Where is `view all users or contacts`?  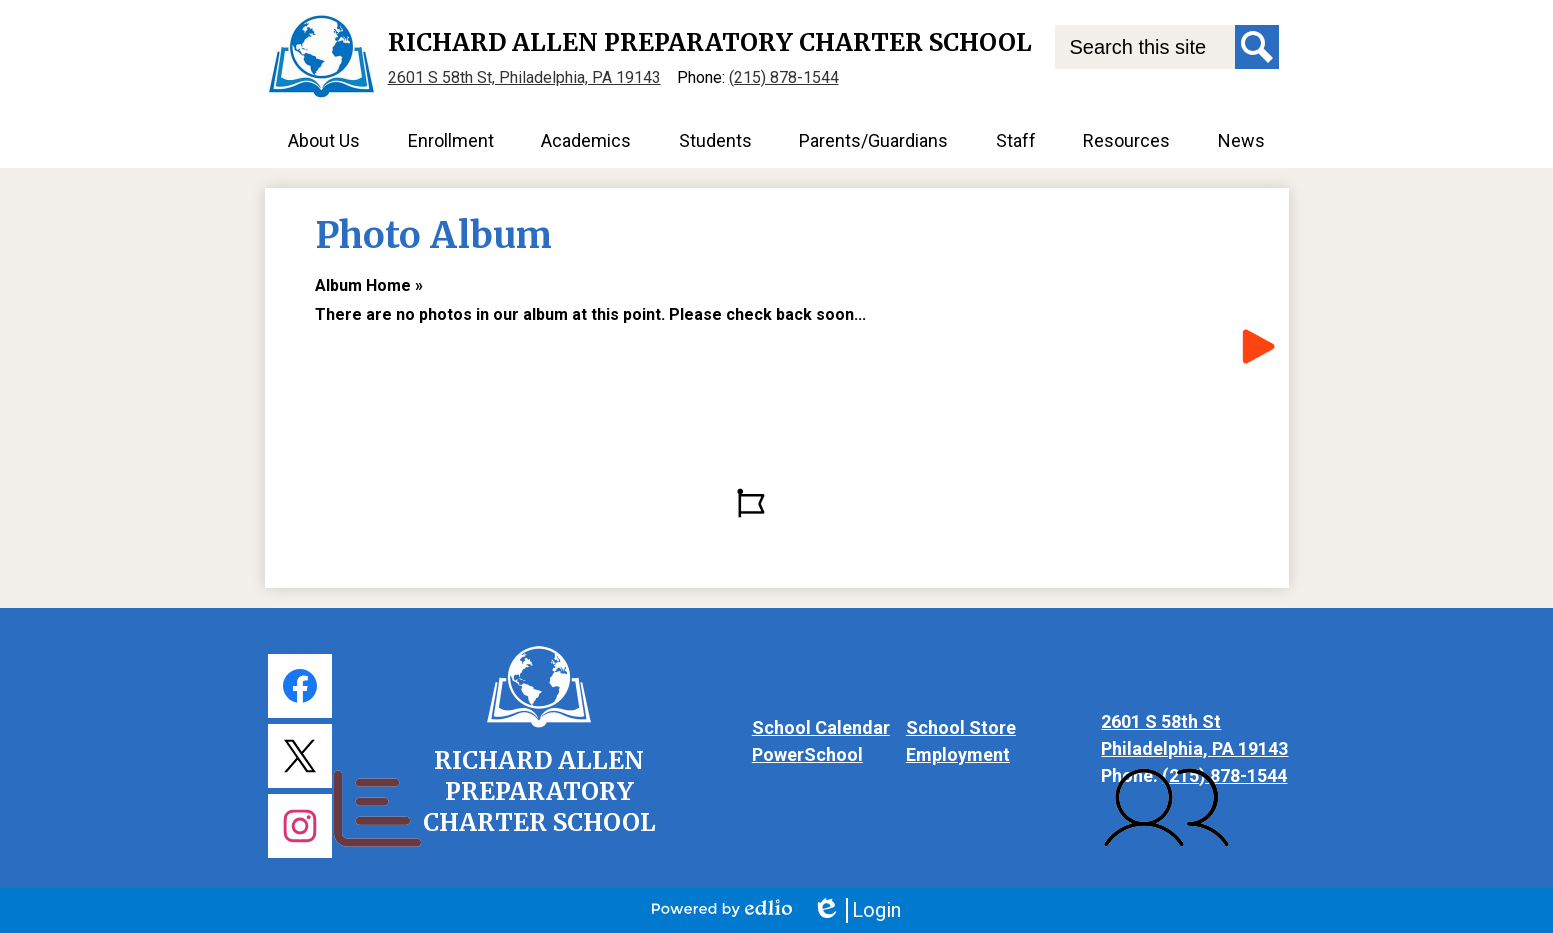
view all users or contacts is located at coordinates (1166, 807).